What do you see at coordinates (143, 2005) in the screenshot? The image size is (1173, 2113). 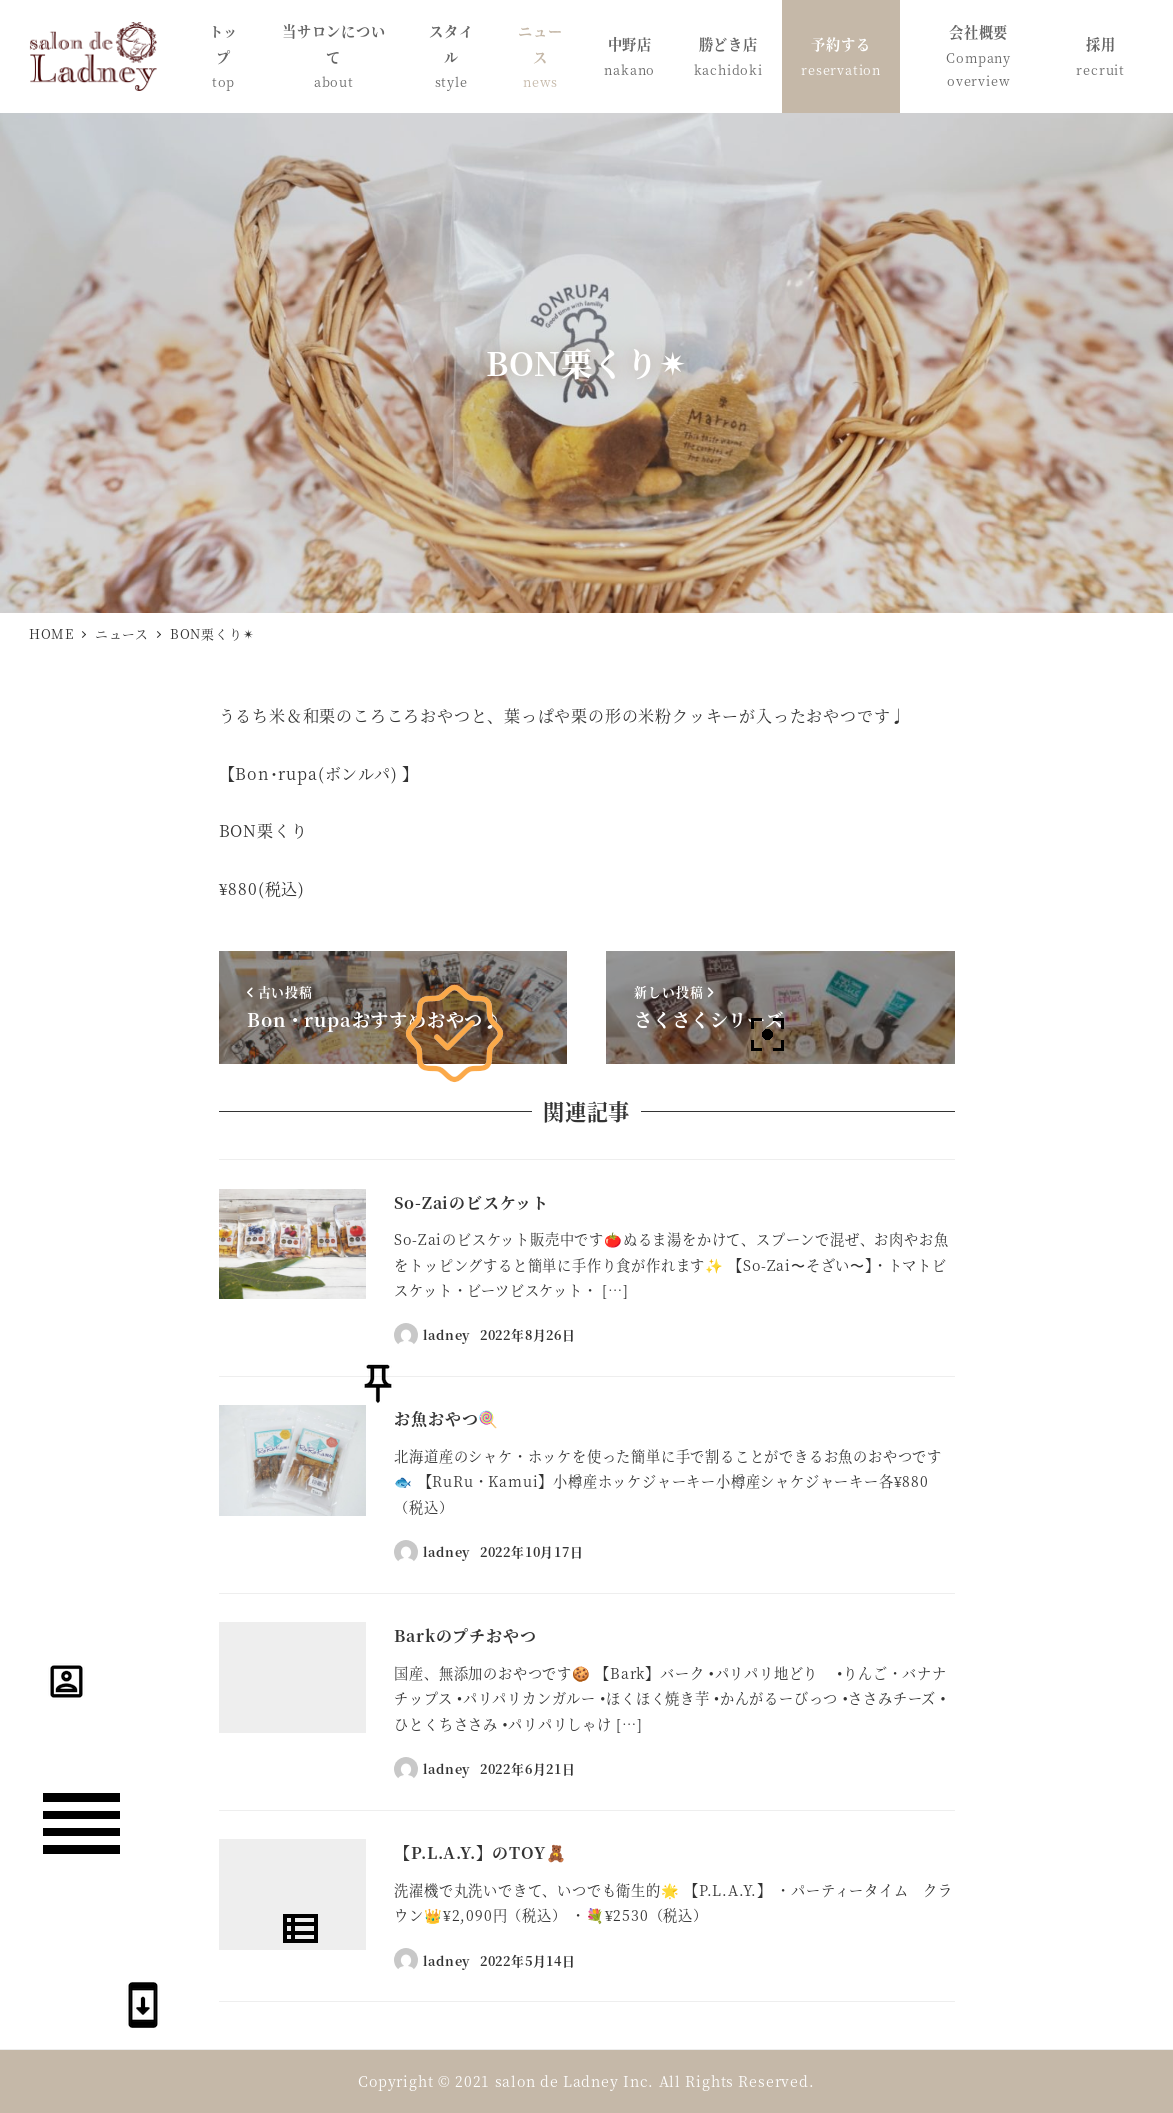 I see `download a system update to your device` at bounding box center [143, 2005].